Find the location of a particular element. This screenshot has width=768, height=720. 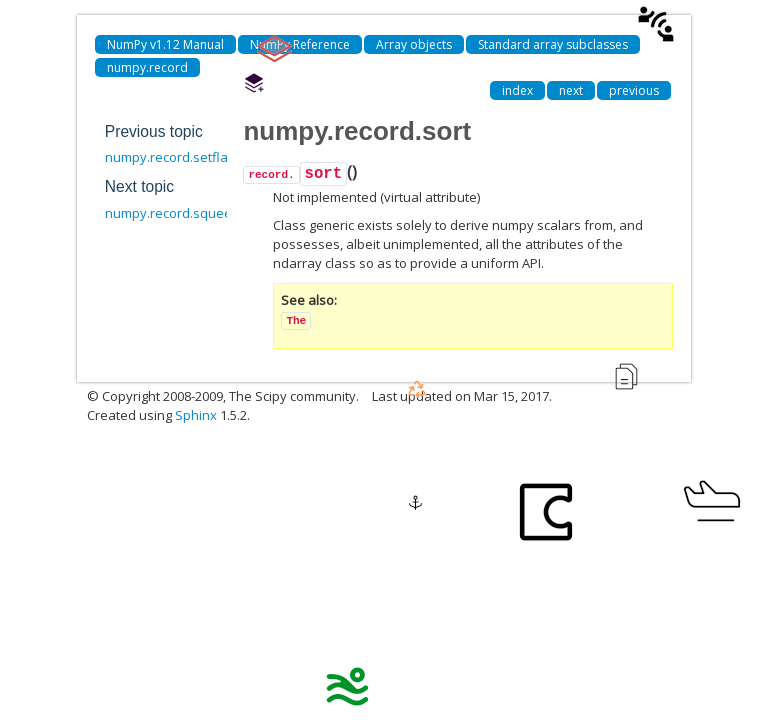

connect with others remotely or contactlessly is located at coordinates (656, 24).